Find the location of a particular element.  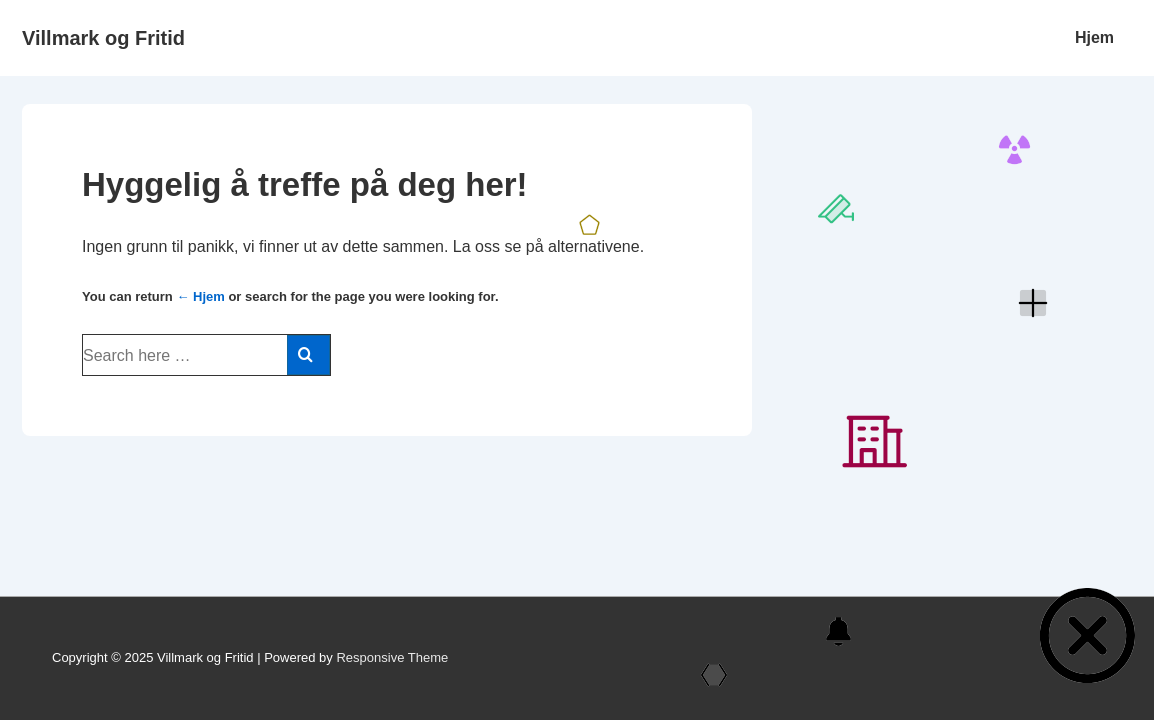

view office or workplace location is located at coordinates (872, 441).